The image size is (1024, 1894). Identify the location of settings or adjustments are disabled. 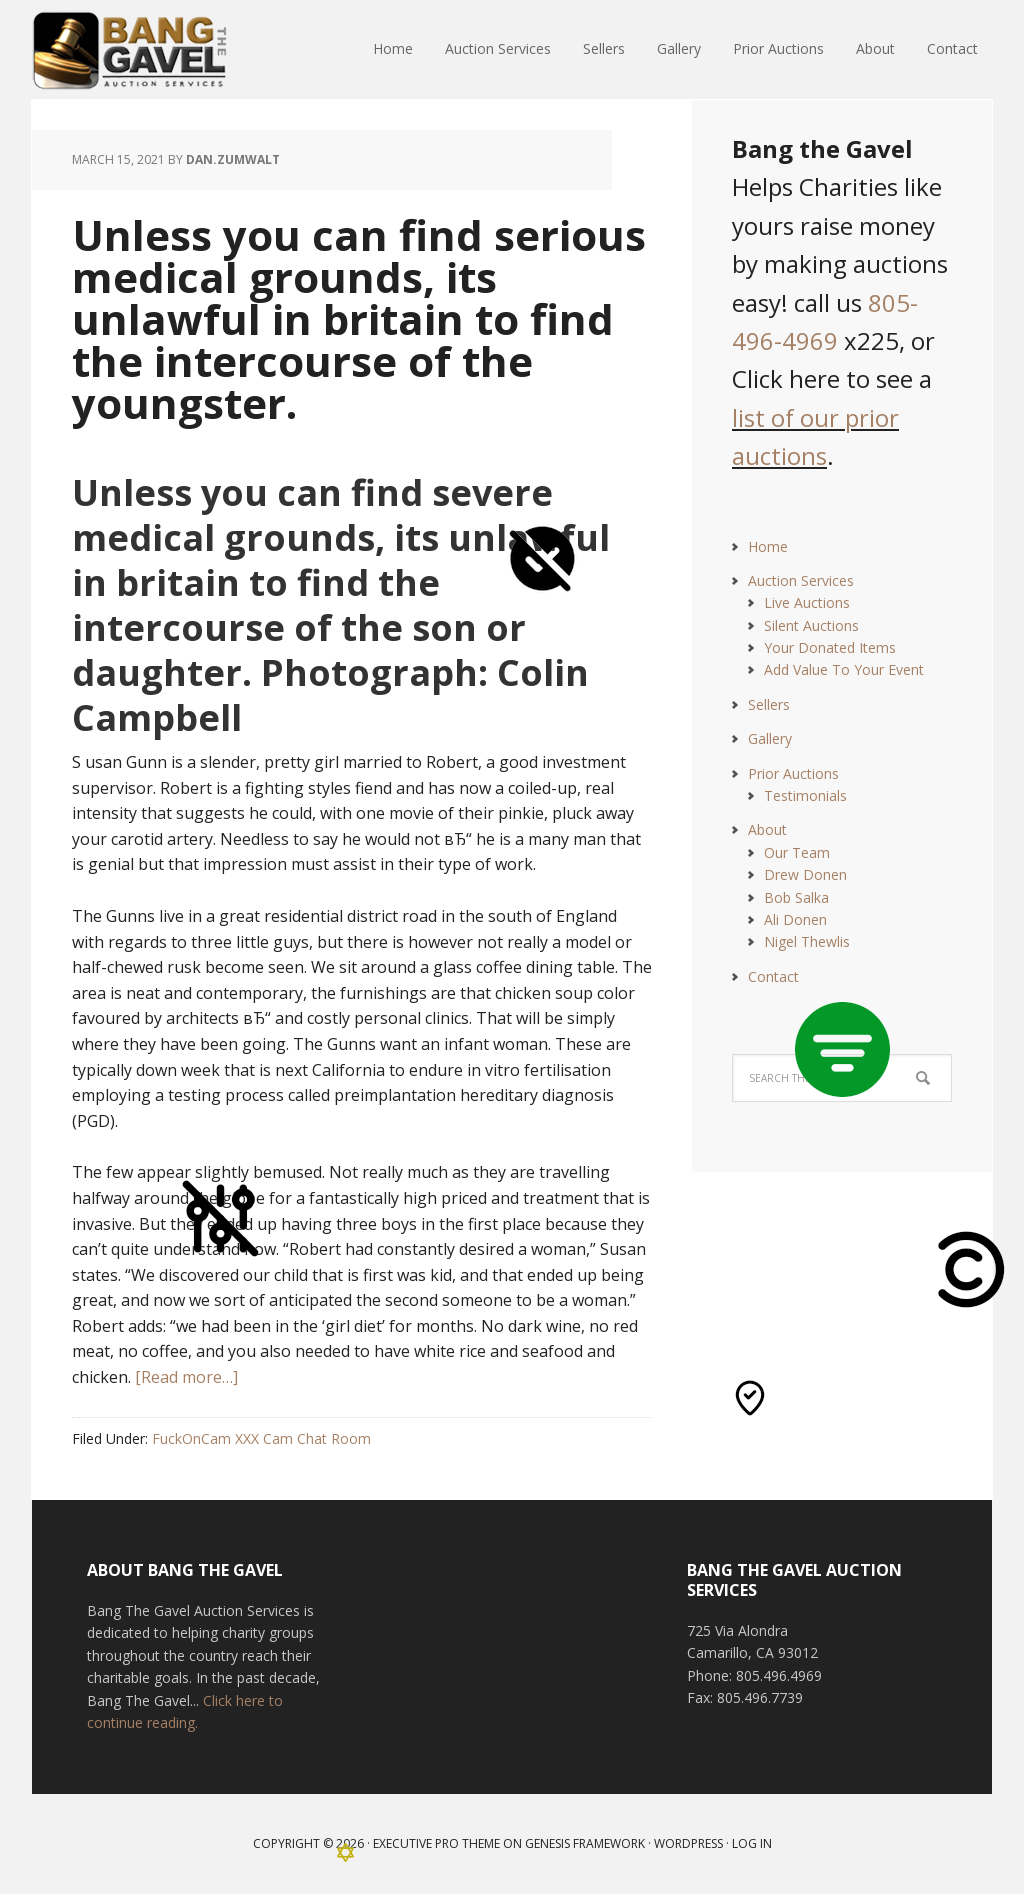
(220, 1218).